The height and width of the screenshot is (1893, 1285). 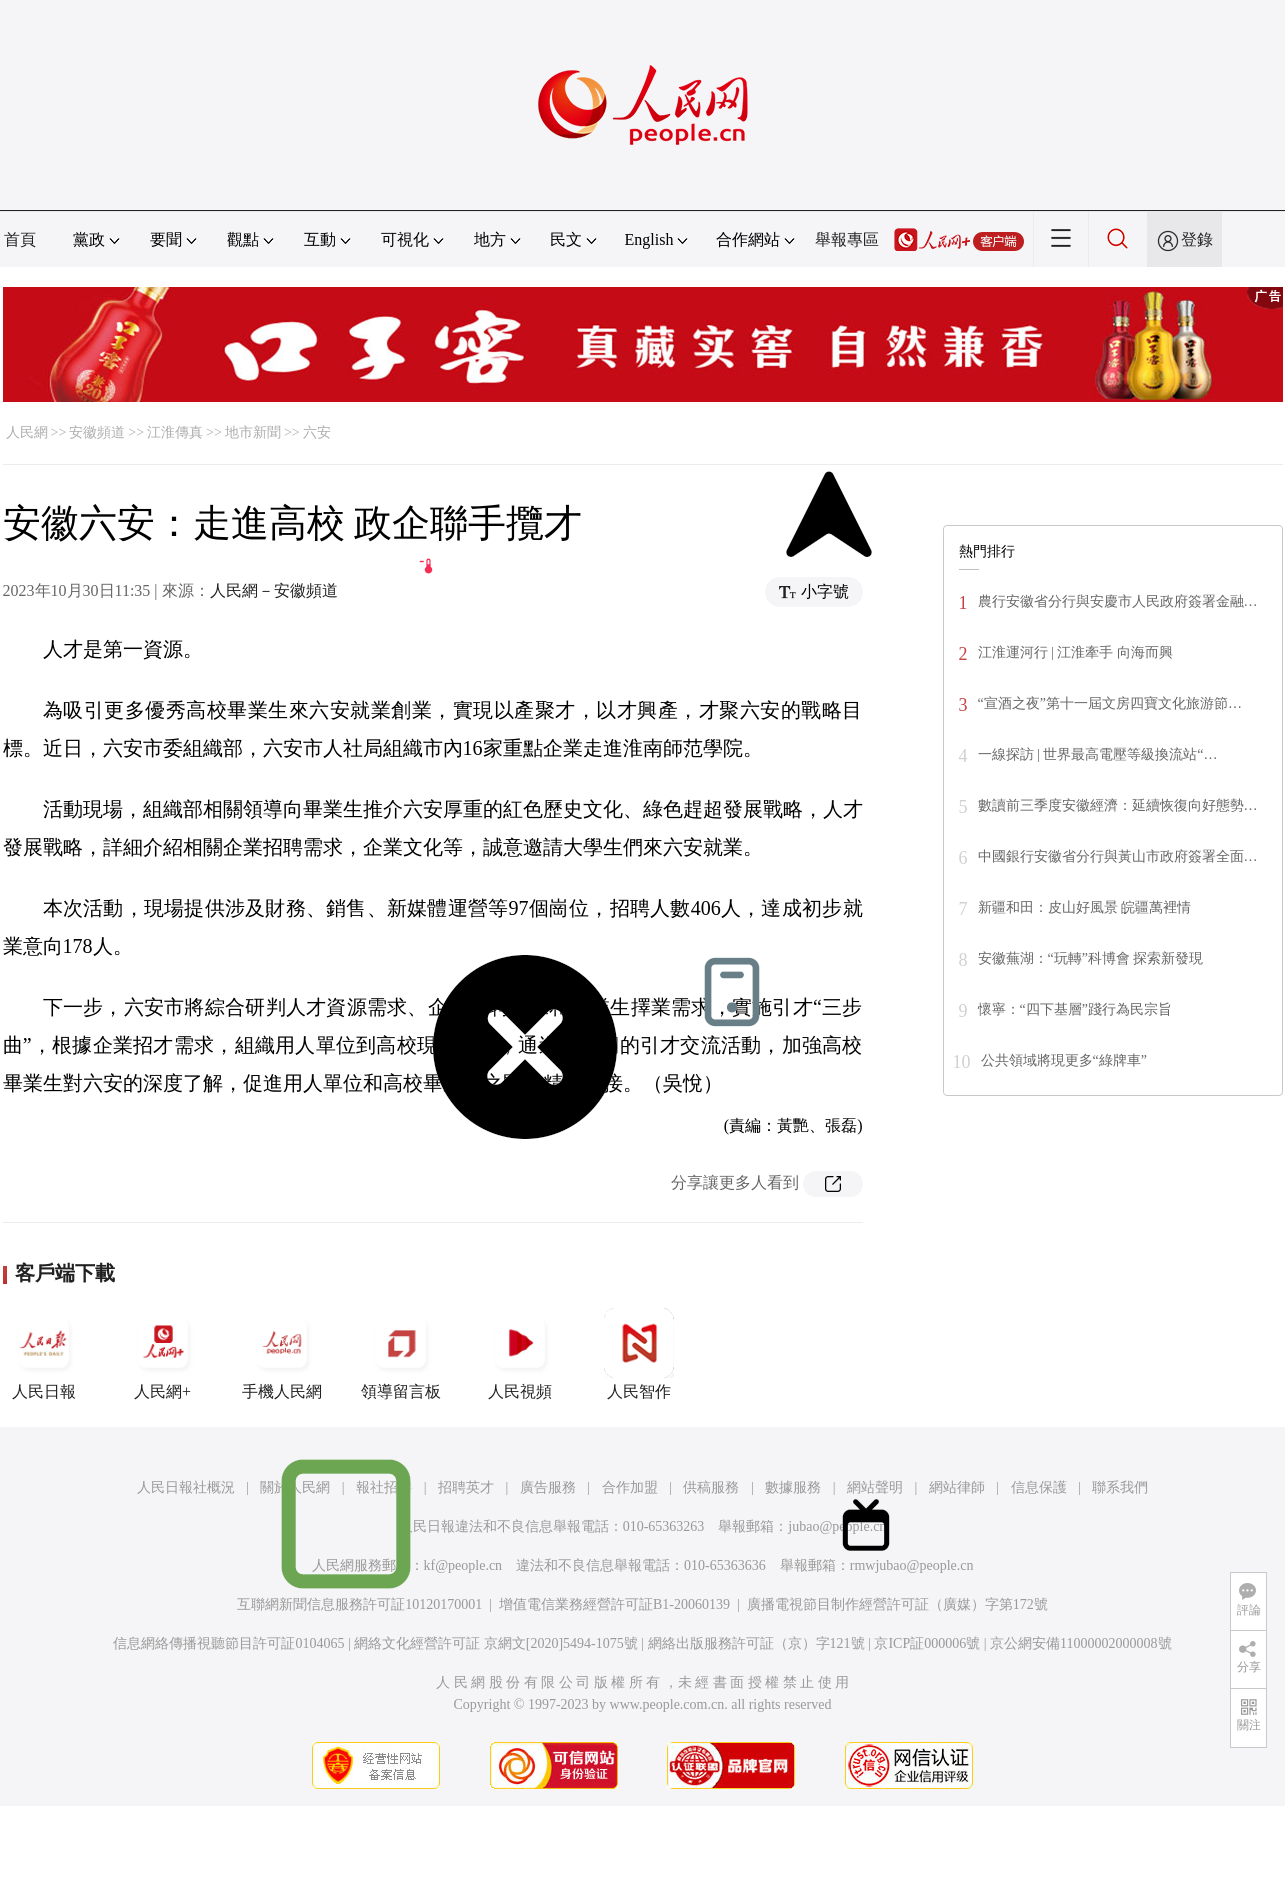 I want to click on decrease temperature setting, so click(x=427, y=566).